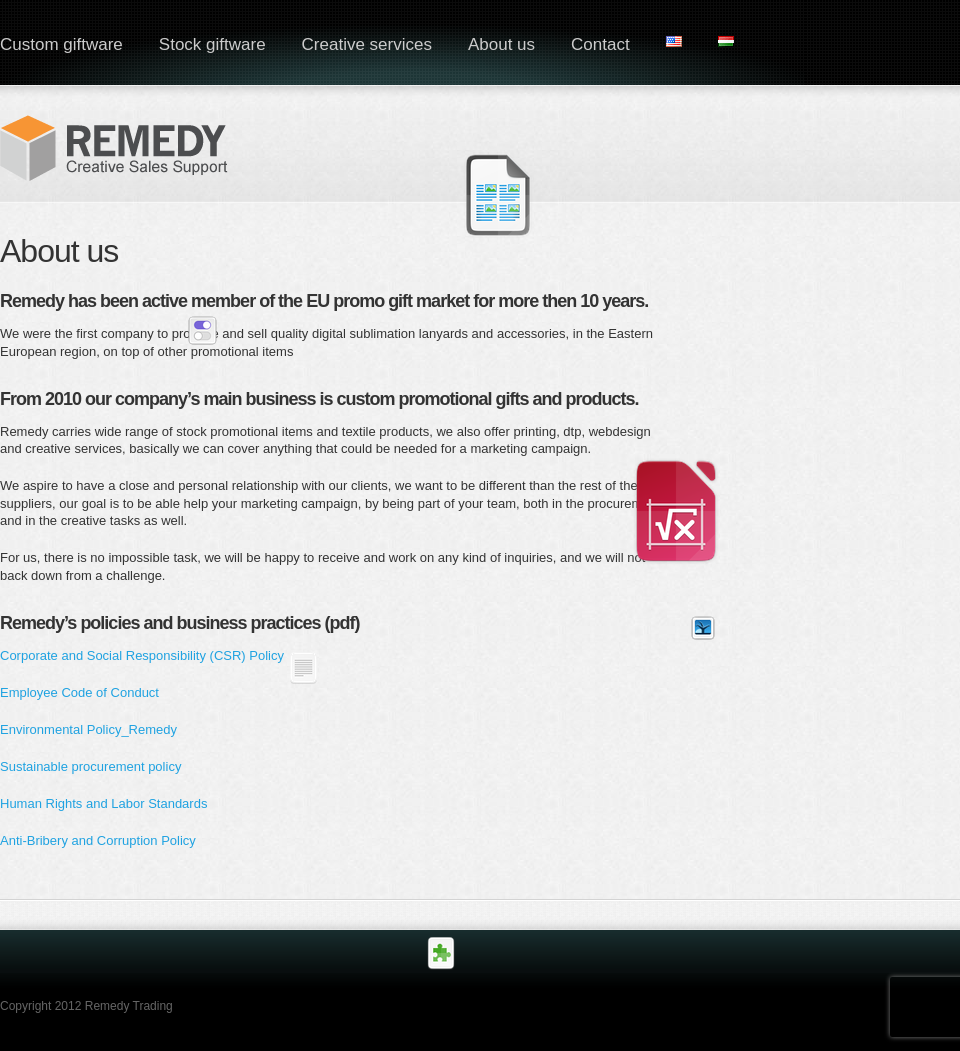 The width and height of the screenshot is (960, 1051). I want to click on open shotwell photo manager, so click(703, 628).